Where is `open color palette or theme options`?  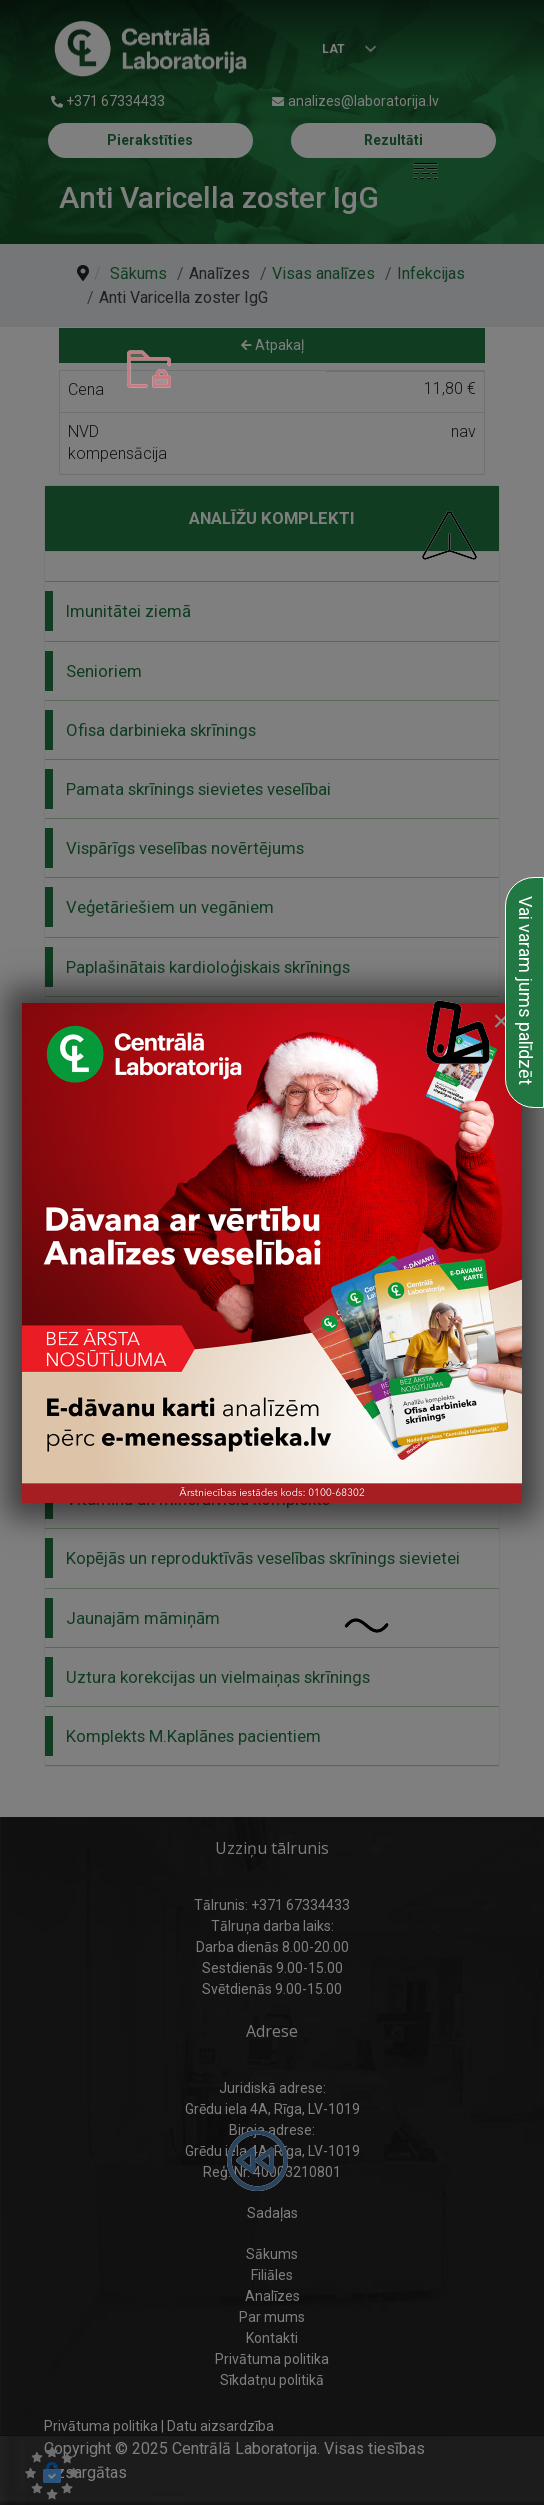 open color palette or theme options is located at coordinates (455, 1034).